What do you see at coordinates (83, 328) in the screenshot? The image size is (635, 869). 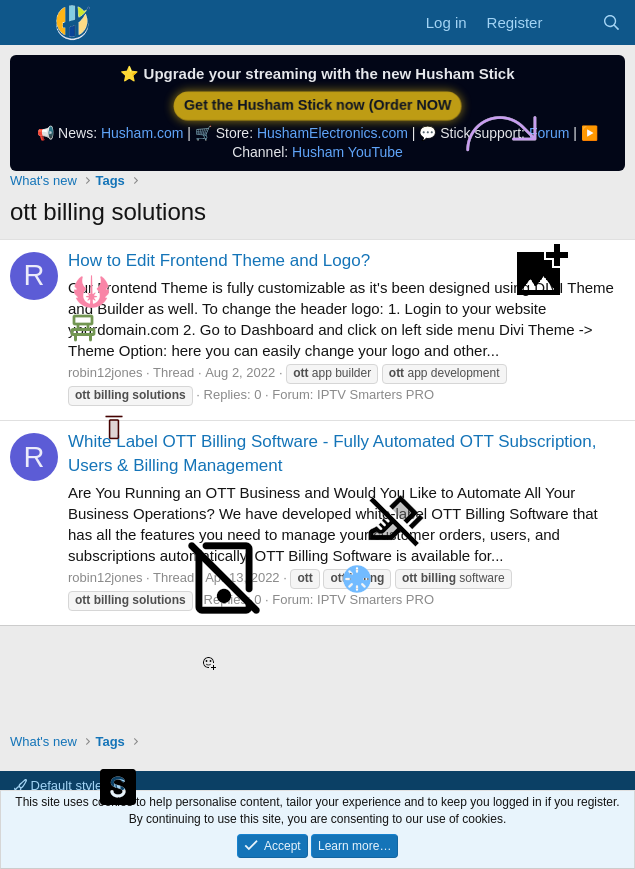 I see `browse furniture or seating options` at bounding box center [83, 328].